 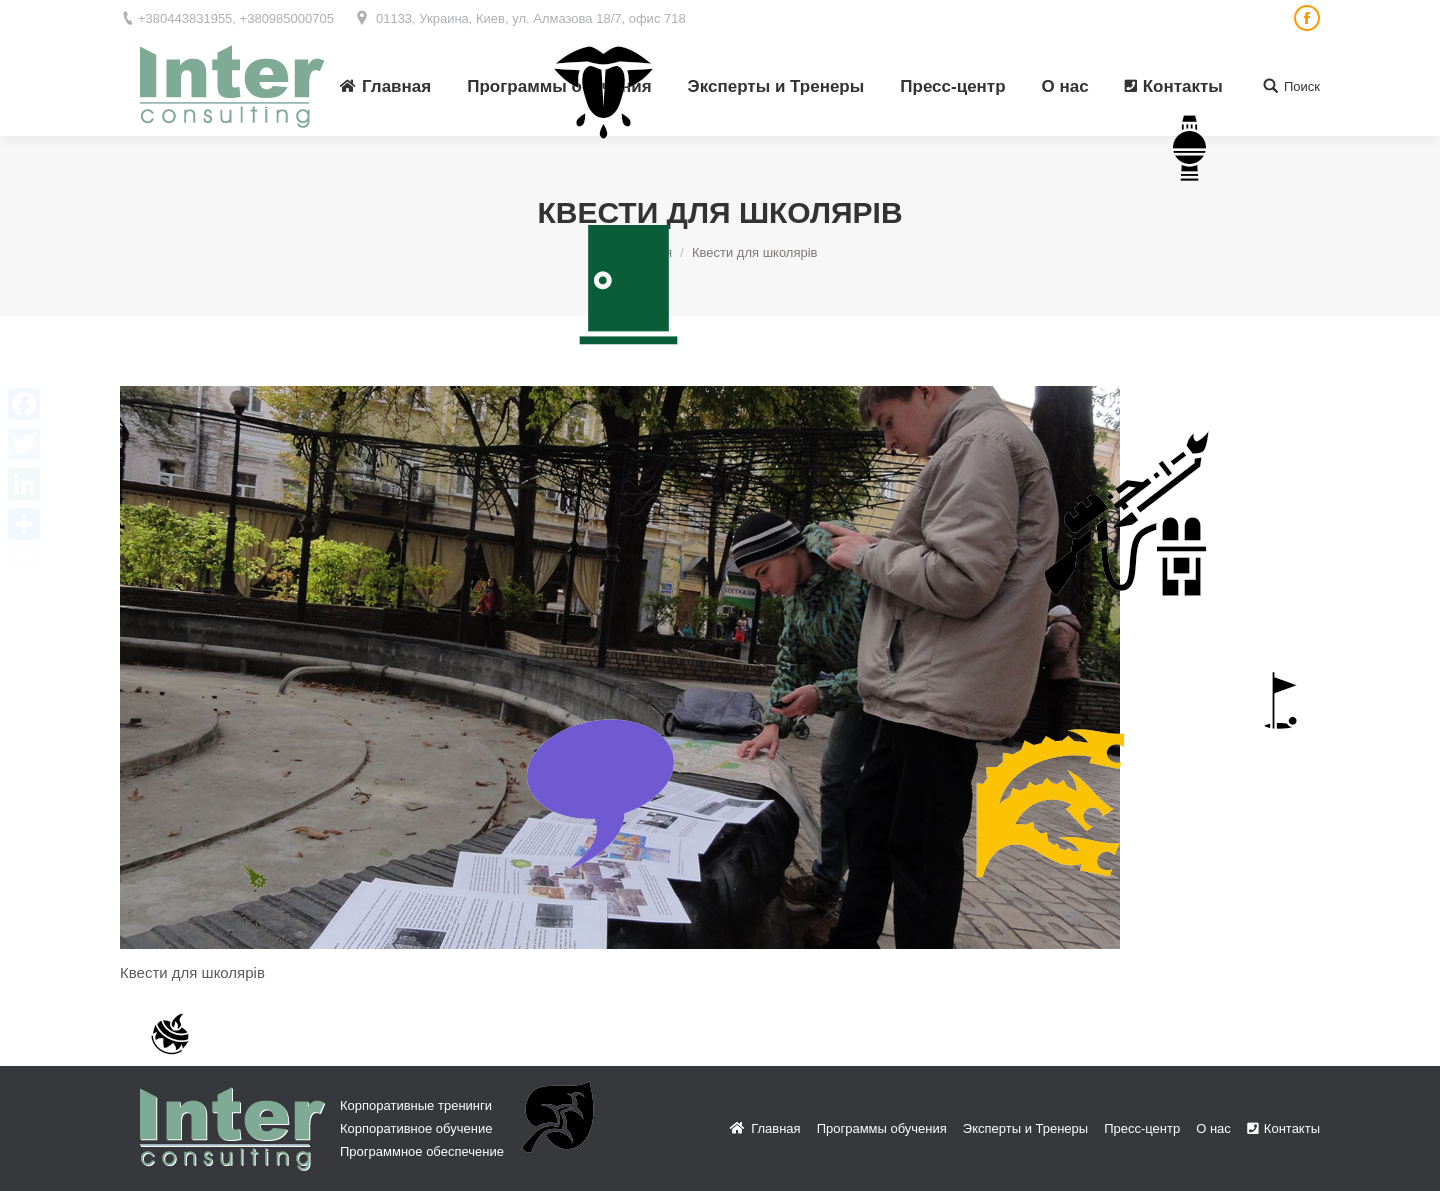 I want to click on nature or plant category in a game inventory, so click(x=558, y=1117).